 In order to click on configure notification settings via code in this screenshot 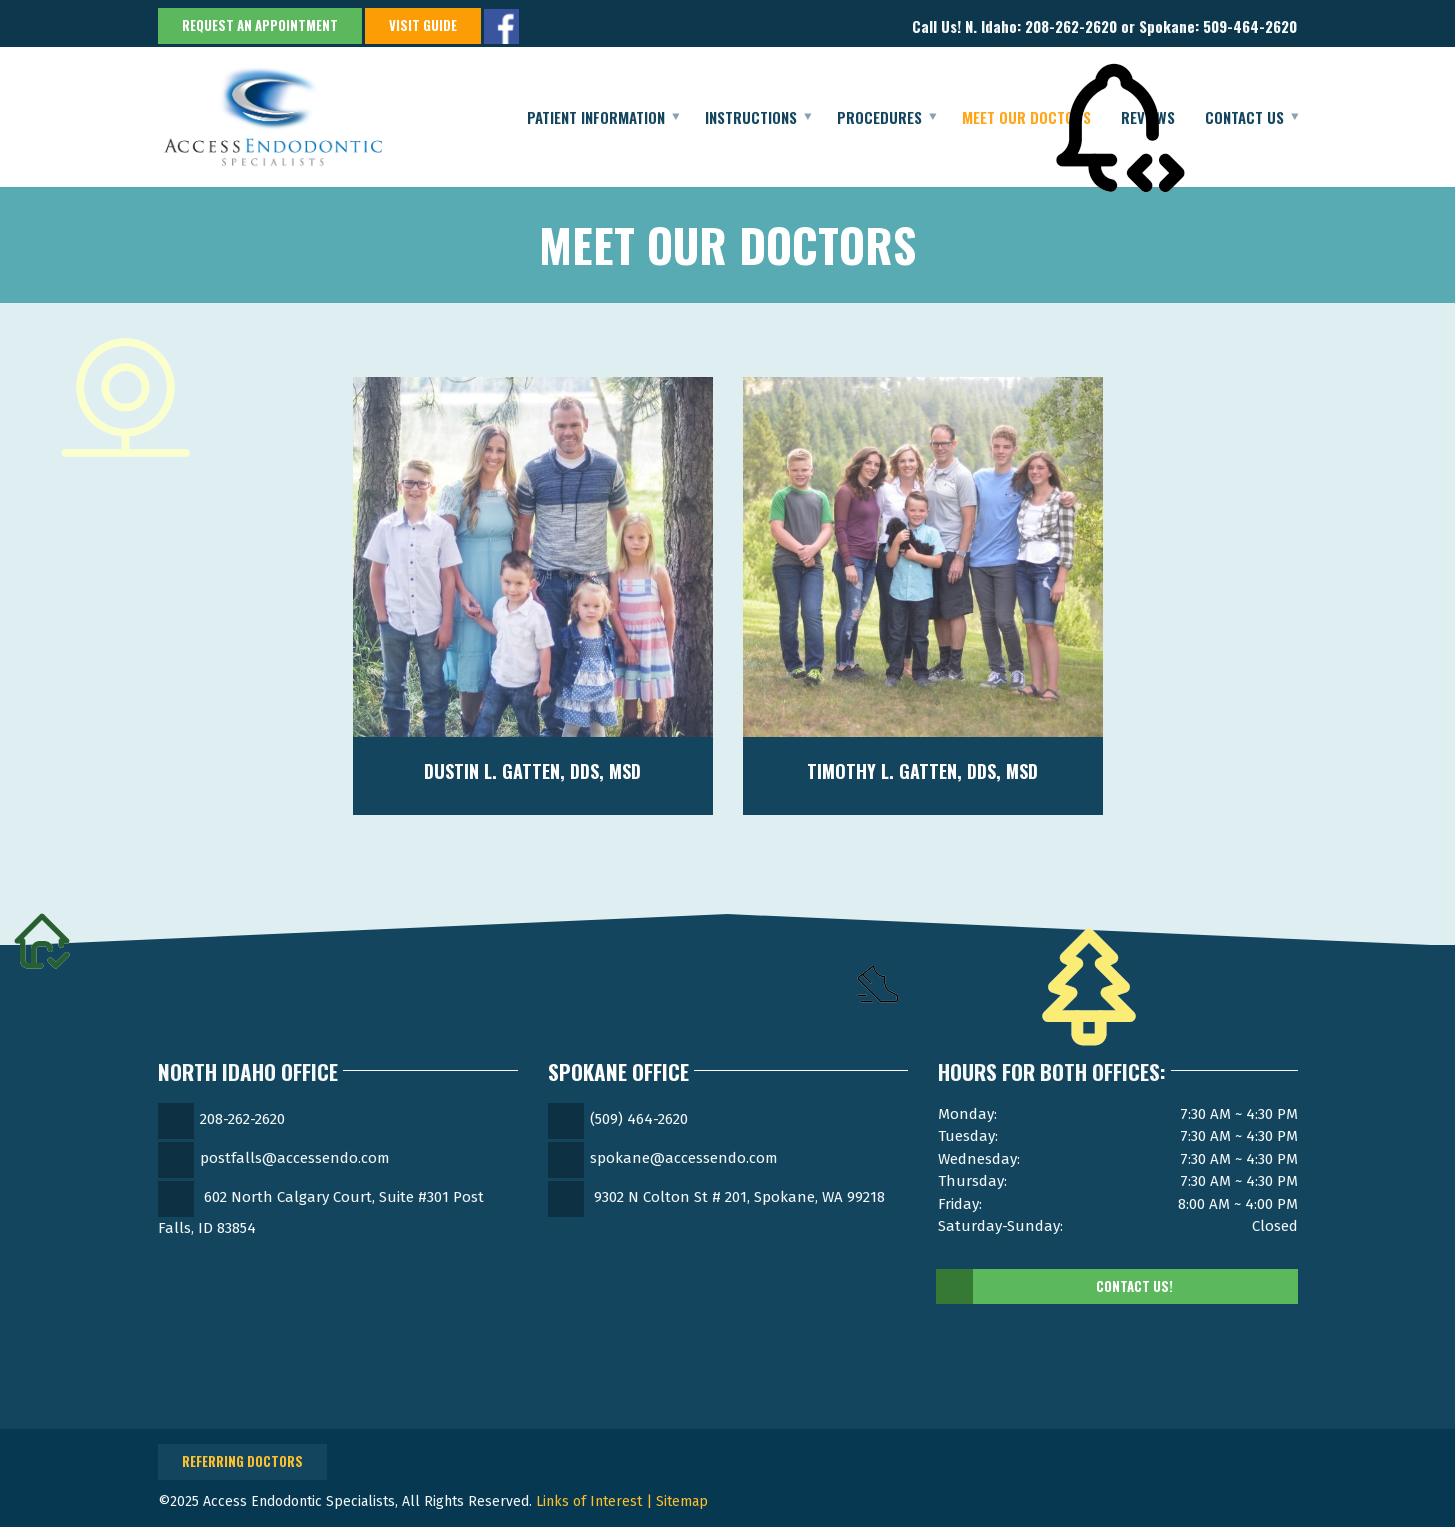, I will do `click(1114, 128)`.